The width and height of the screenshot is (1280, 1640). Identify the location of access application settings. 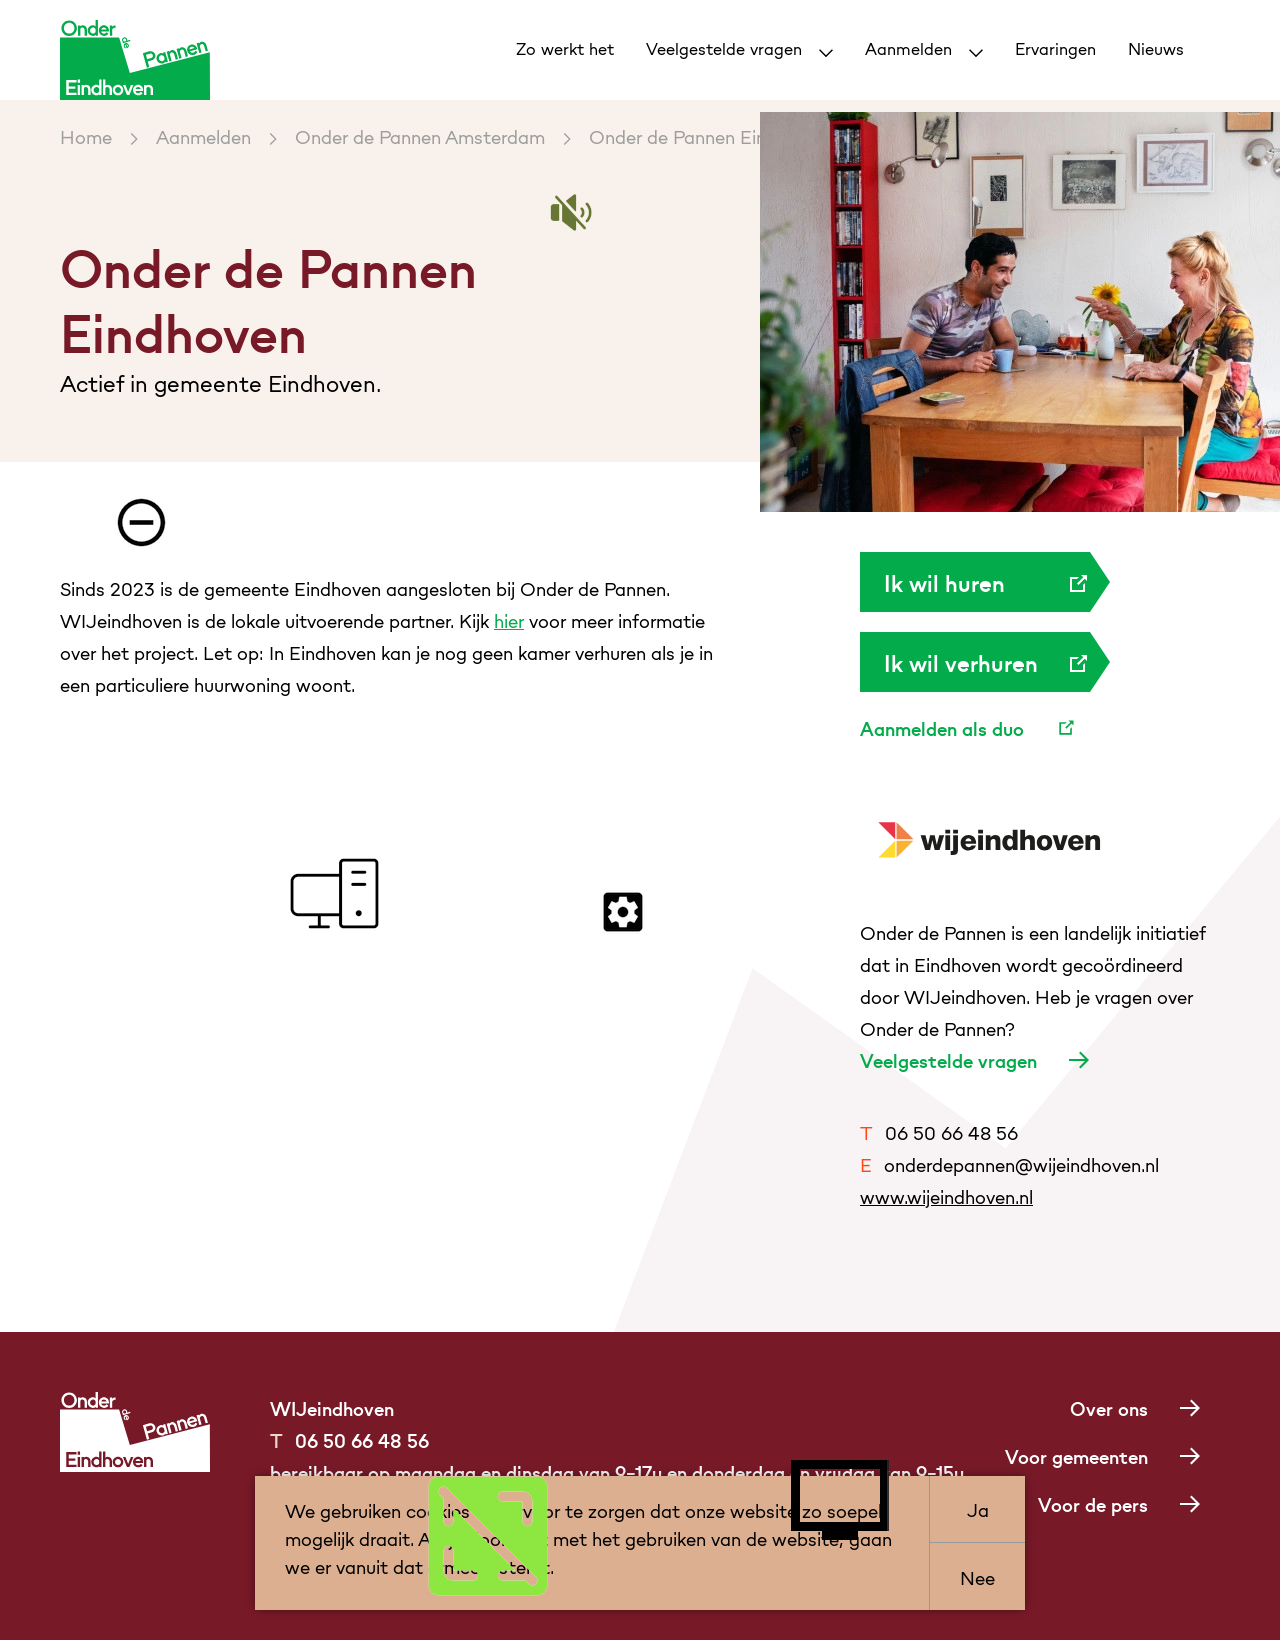
(623, 912).